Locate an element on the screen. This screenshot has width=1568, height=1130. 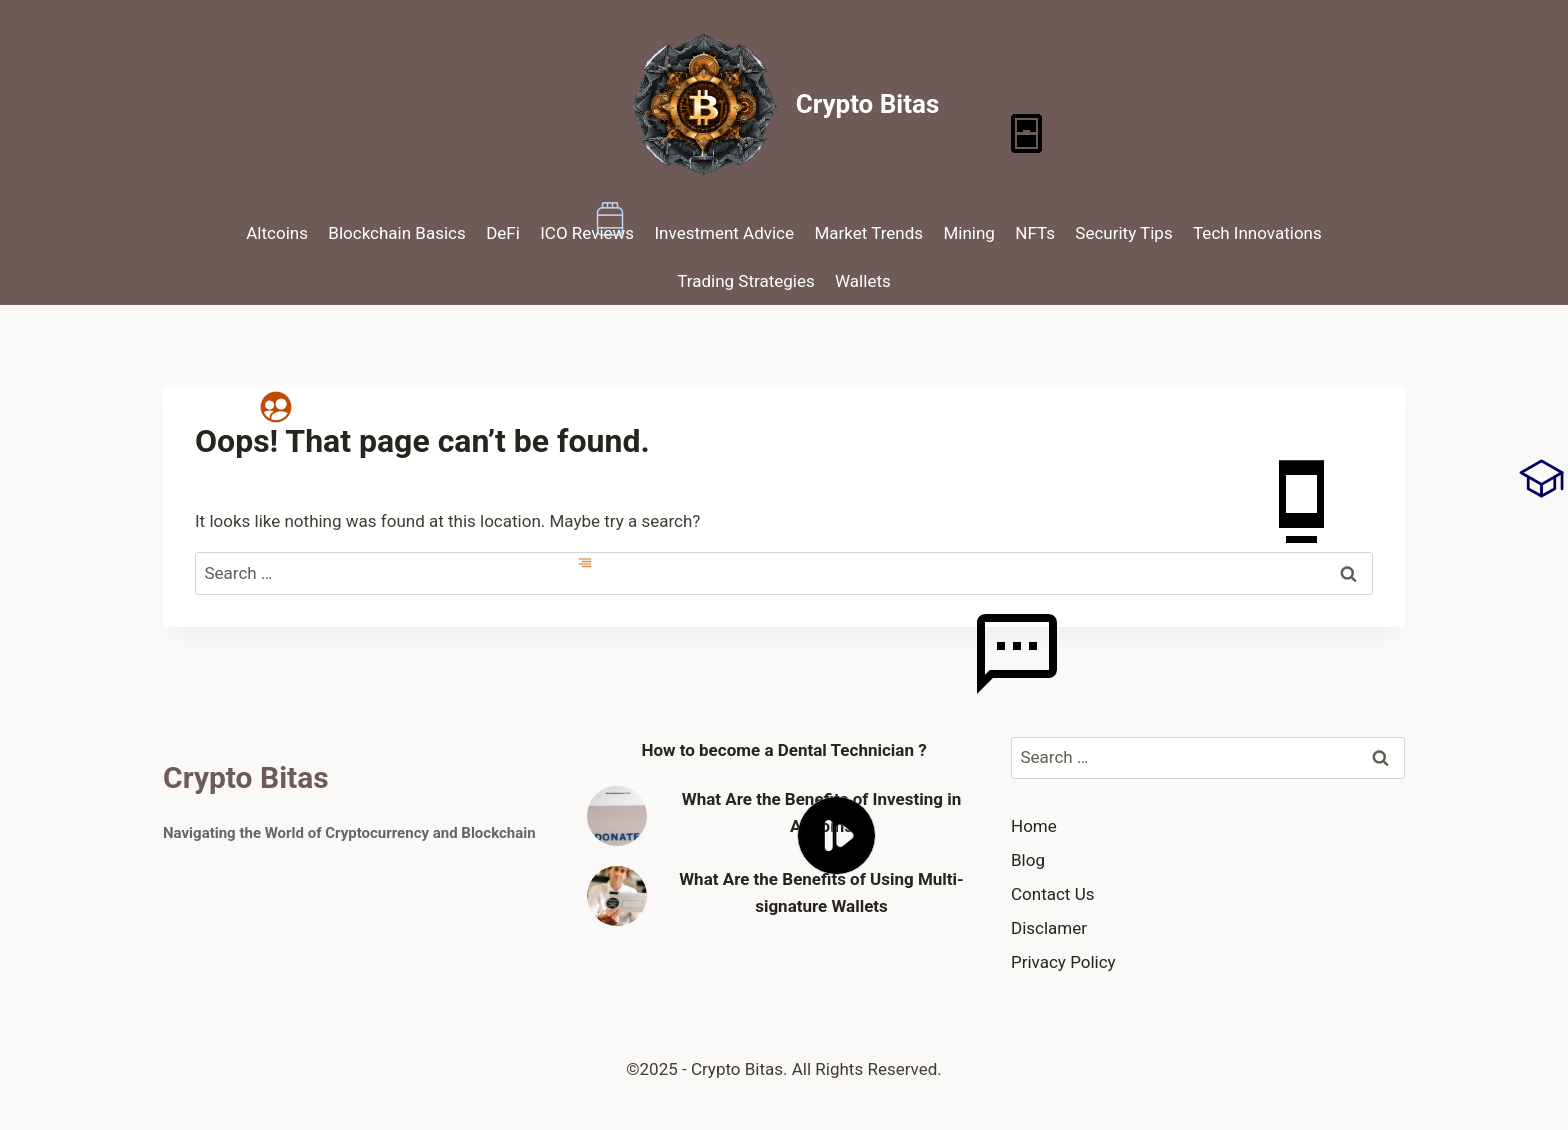
view window sensor status is located at coordinates (1026, 133).